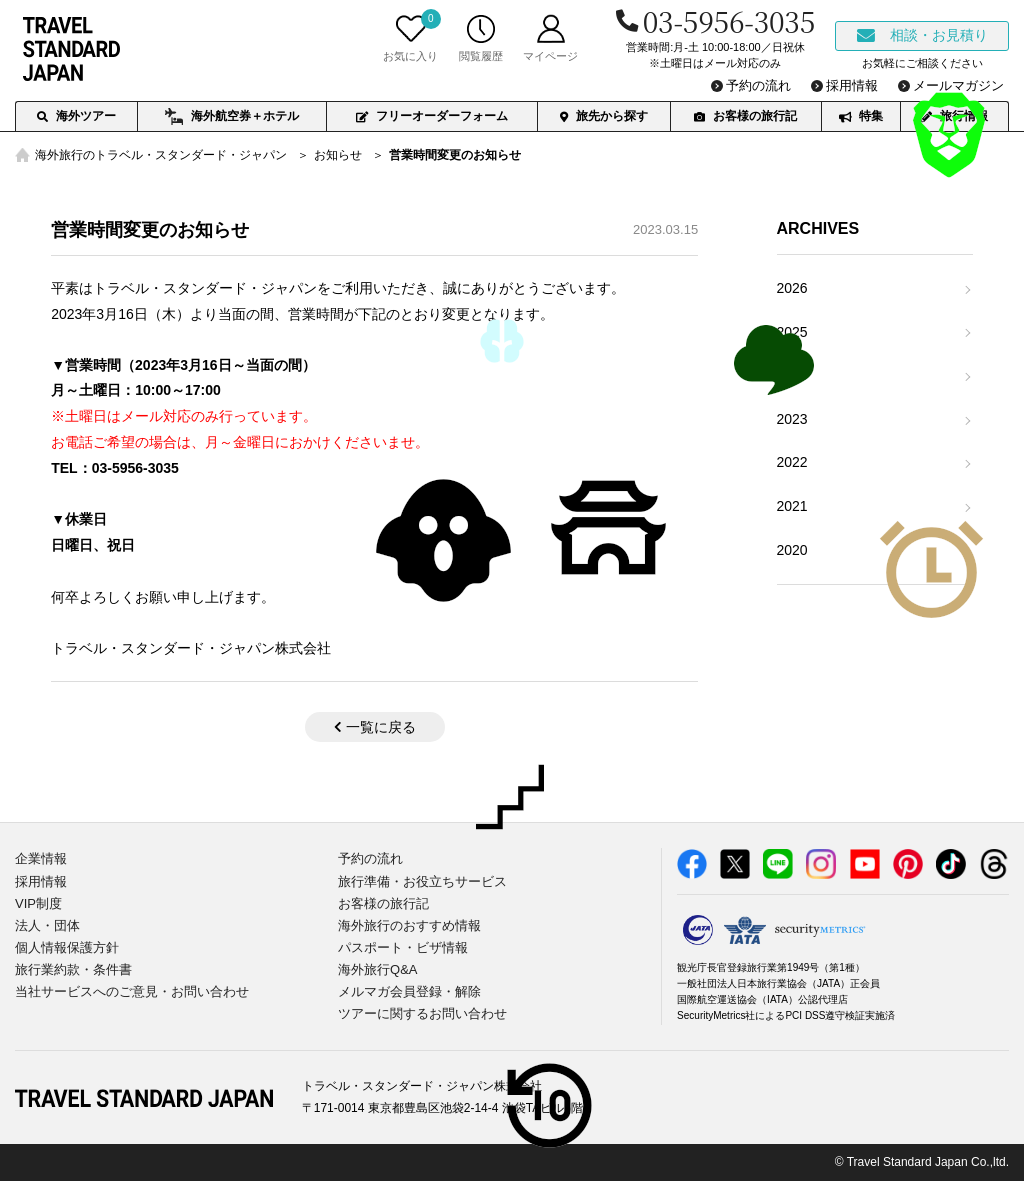 The width and height of the screenshot is (1024, 1181). What do you see at coordinates (931, 567) in the screenshot?
I see `set or manage alarms` at bounding box center [931, 567].